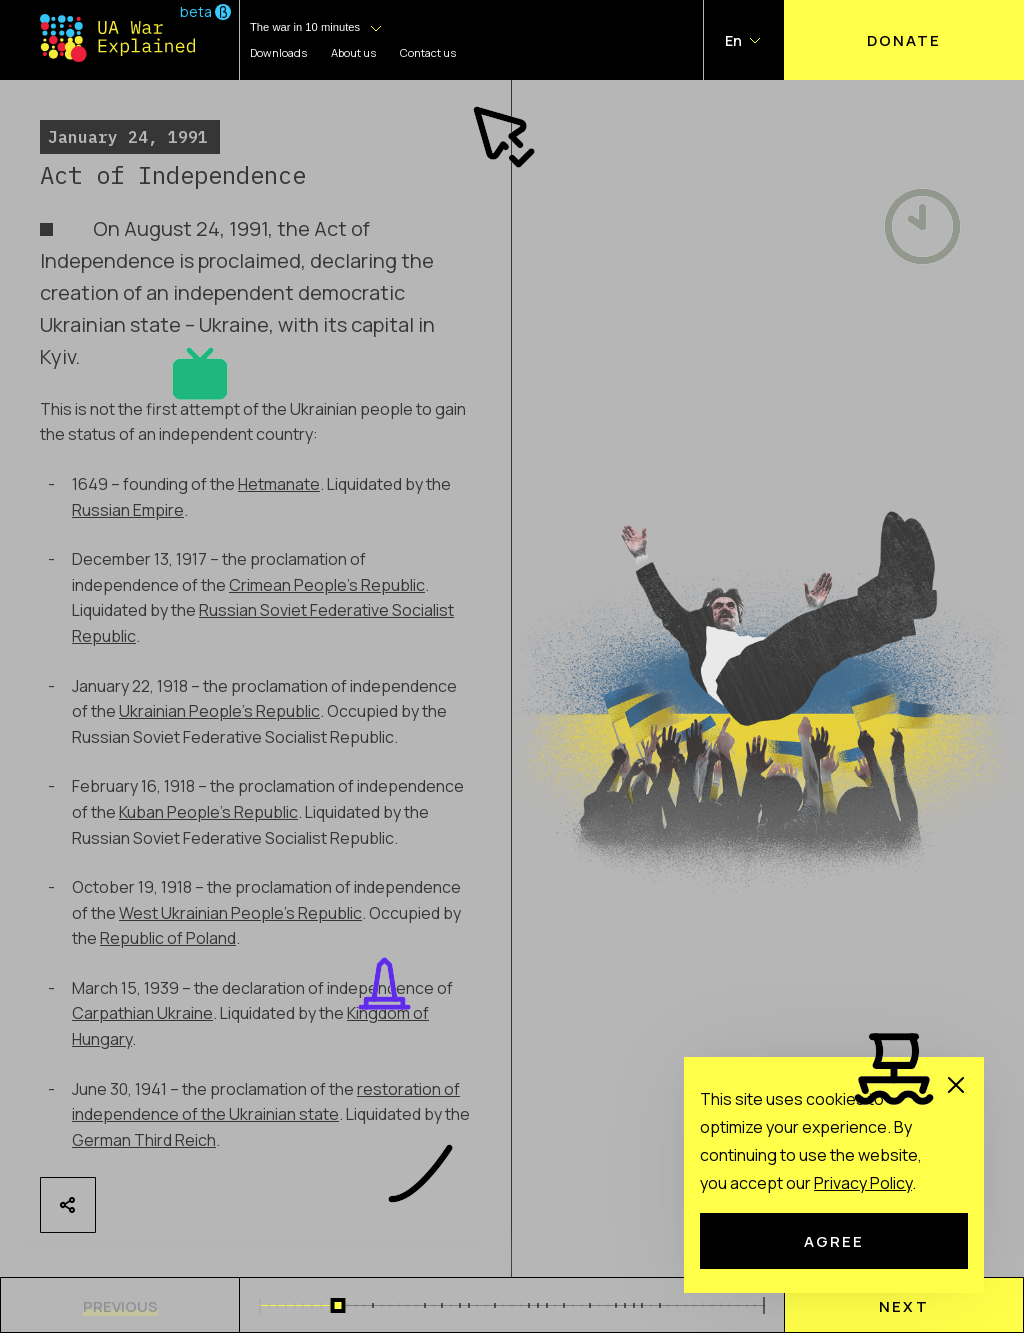  I want to click on access sailing or boating features, so click(894, 1069).